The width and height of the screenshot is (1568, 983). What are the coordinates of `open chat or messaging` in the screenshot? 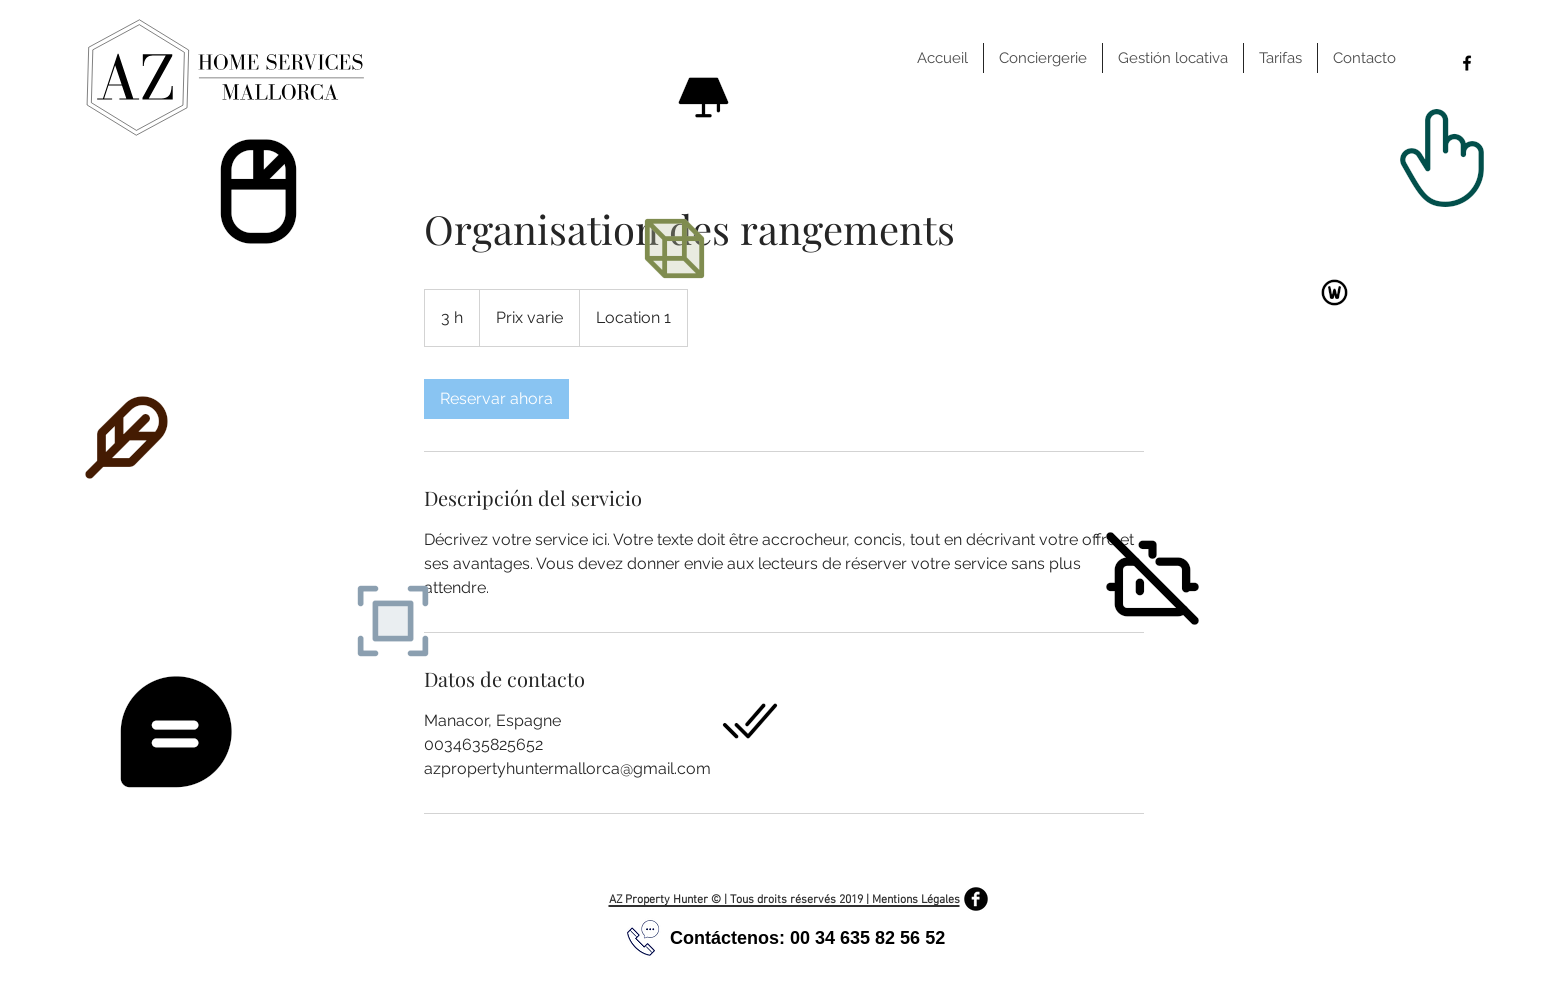 It's located at (174, 734).